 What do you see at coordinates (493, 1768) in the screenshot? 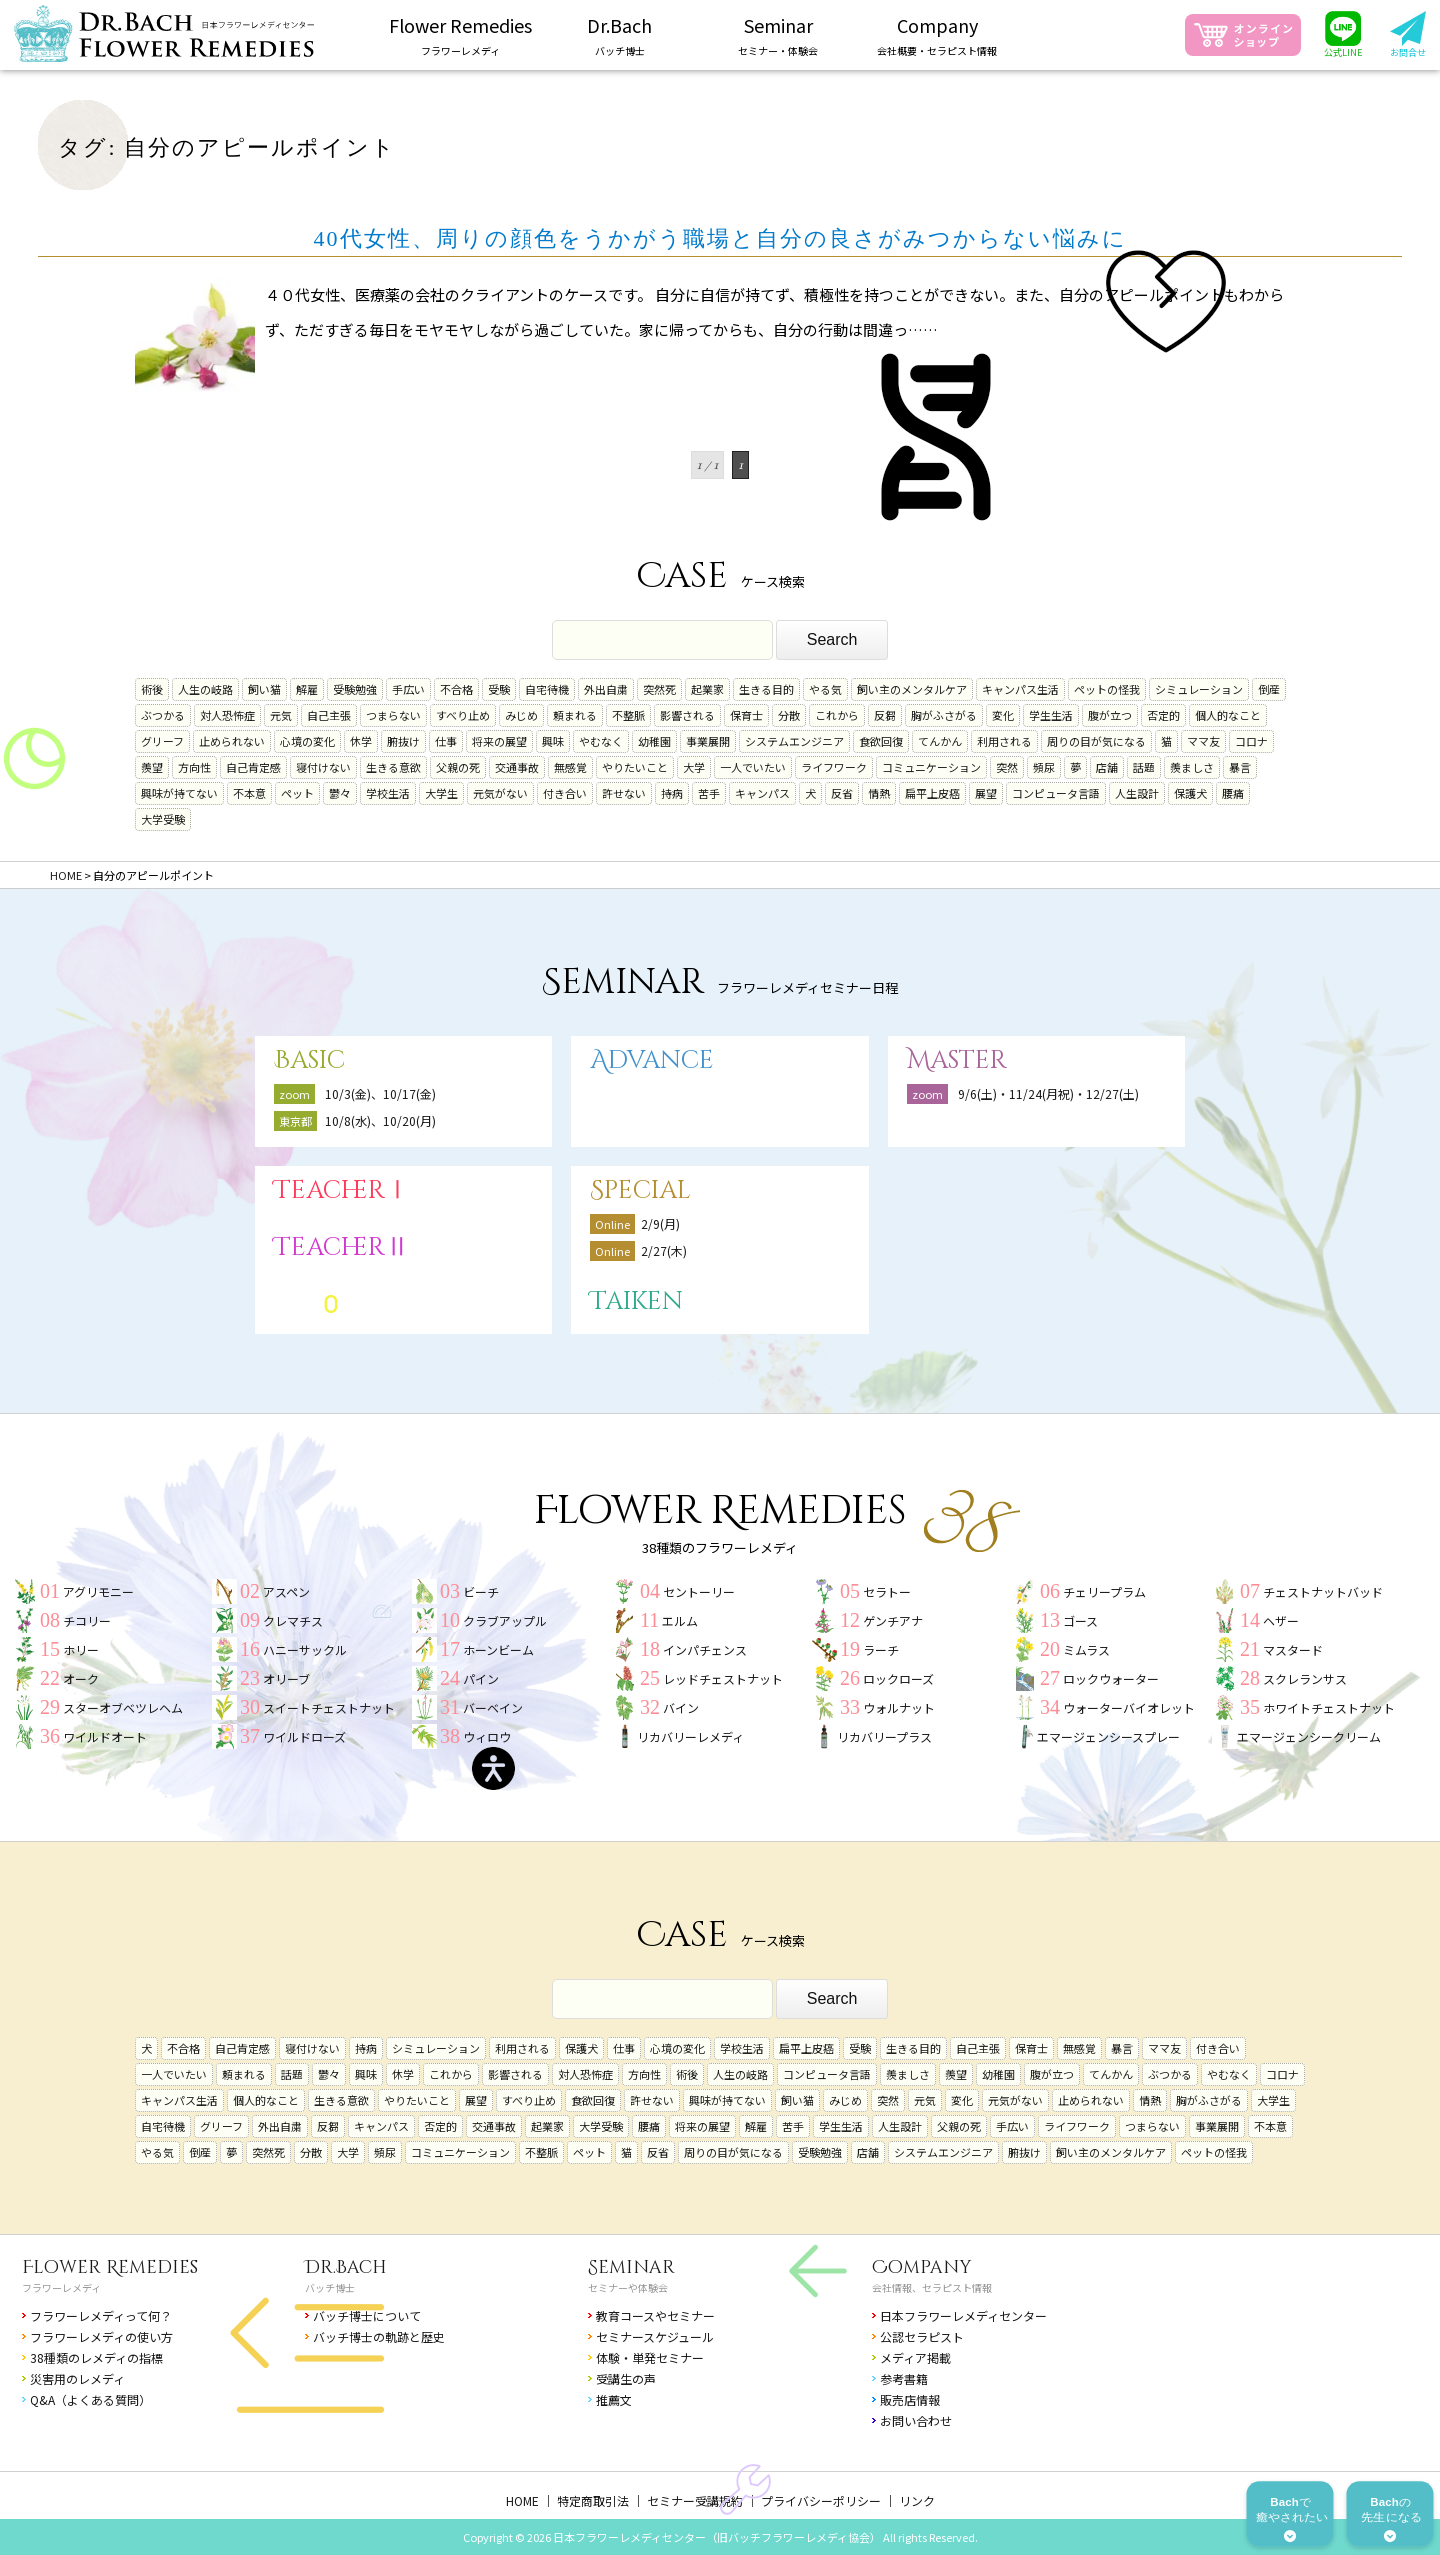
I see `view user profile` at bounding box center [493, 1768].